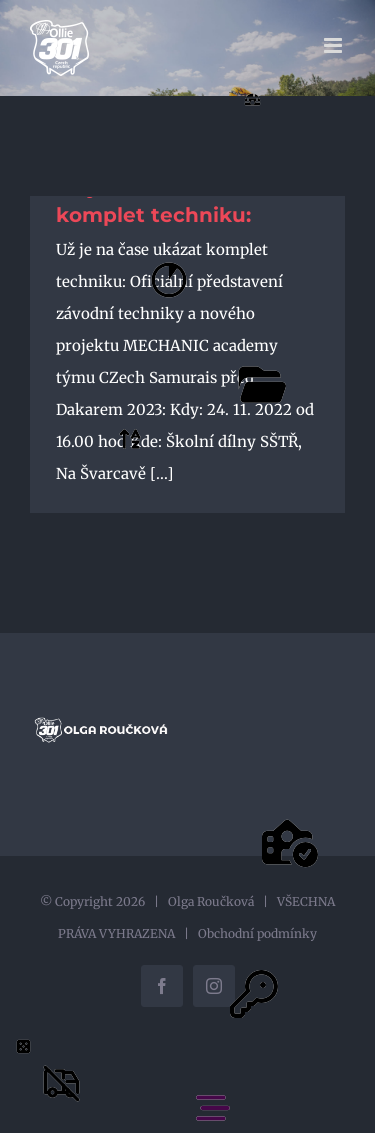 Image resolution: width=375 pixels, height=1133 pixels. I want to click on school verification complete, so click(290, 842).